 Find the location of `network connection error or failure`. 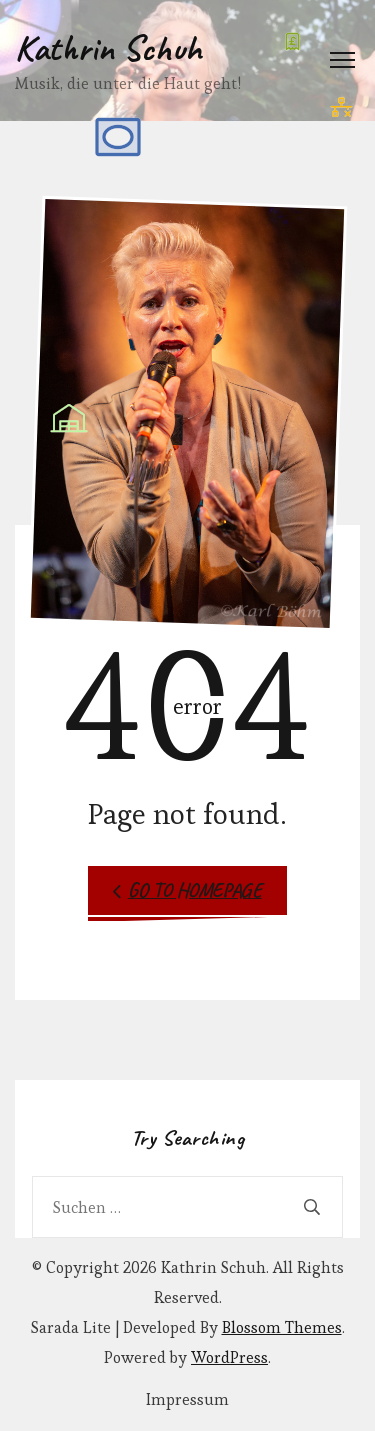

network connection error or failure is located at coordinates (341, 107).